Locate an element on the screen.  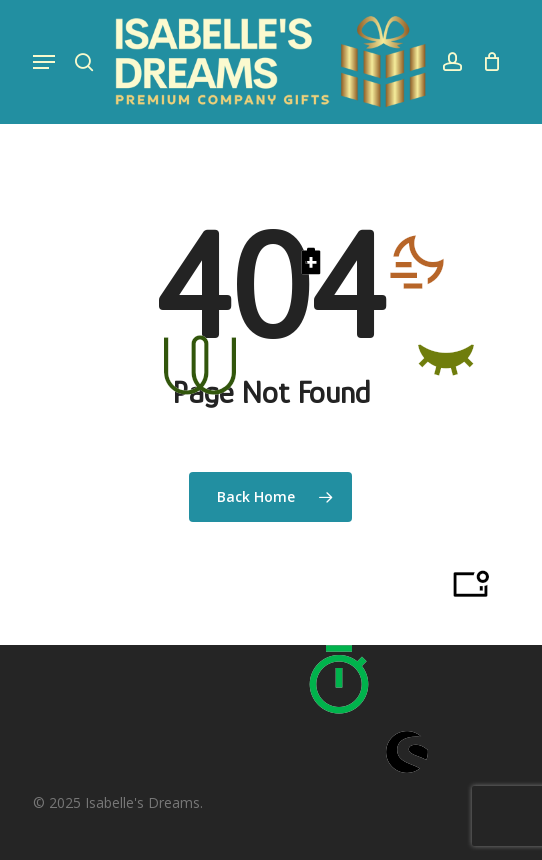
open wire messaging app is located at coordinates (200, 365).